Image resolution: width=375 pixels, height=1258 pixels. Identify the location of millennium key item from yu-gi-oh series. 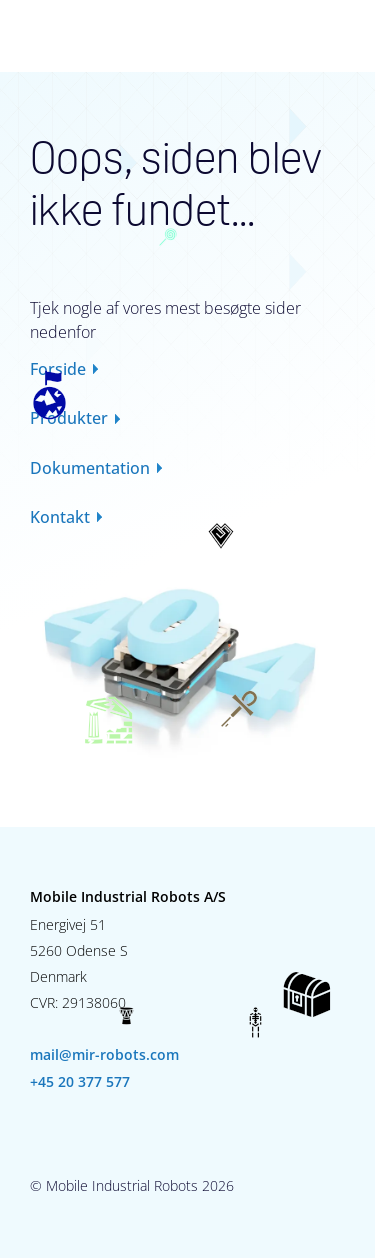
(239, 709).